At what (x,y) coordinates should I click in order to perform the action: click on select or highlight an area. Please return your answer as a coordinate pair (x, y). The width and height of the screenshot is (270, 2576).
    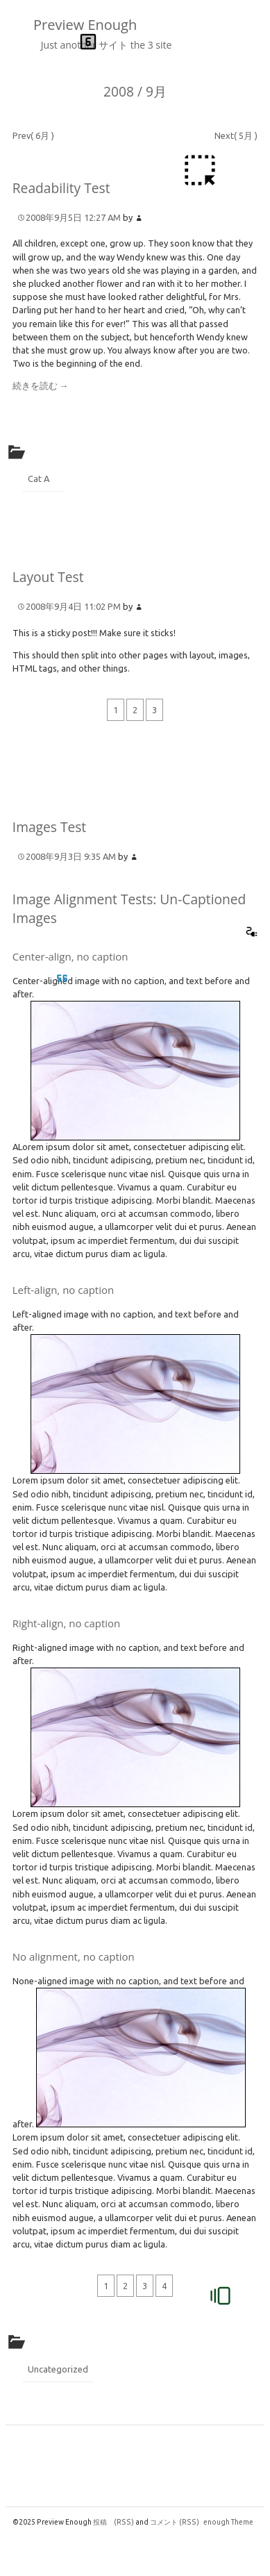
    Looking at the image, I should click on (200, 170).